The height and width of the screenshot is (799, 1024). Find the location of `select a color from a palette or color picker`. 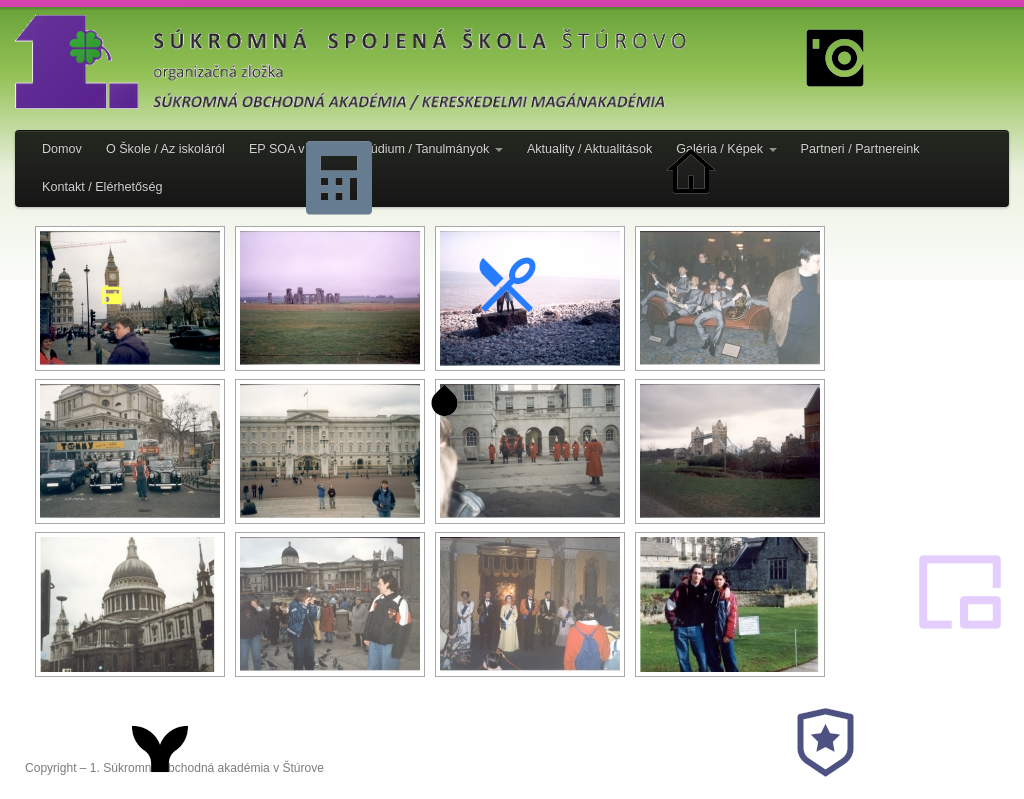

select a color from a palette or color picker is located at coordinates (444, 401).